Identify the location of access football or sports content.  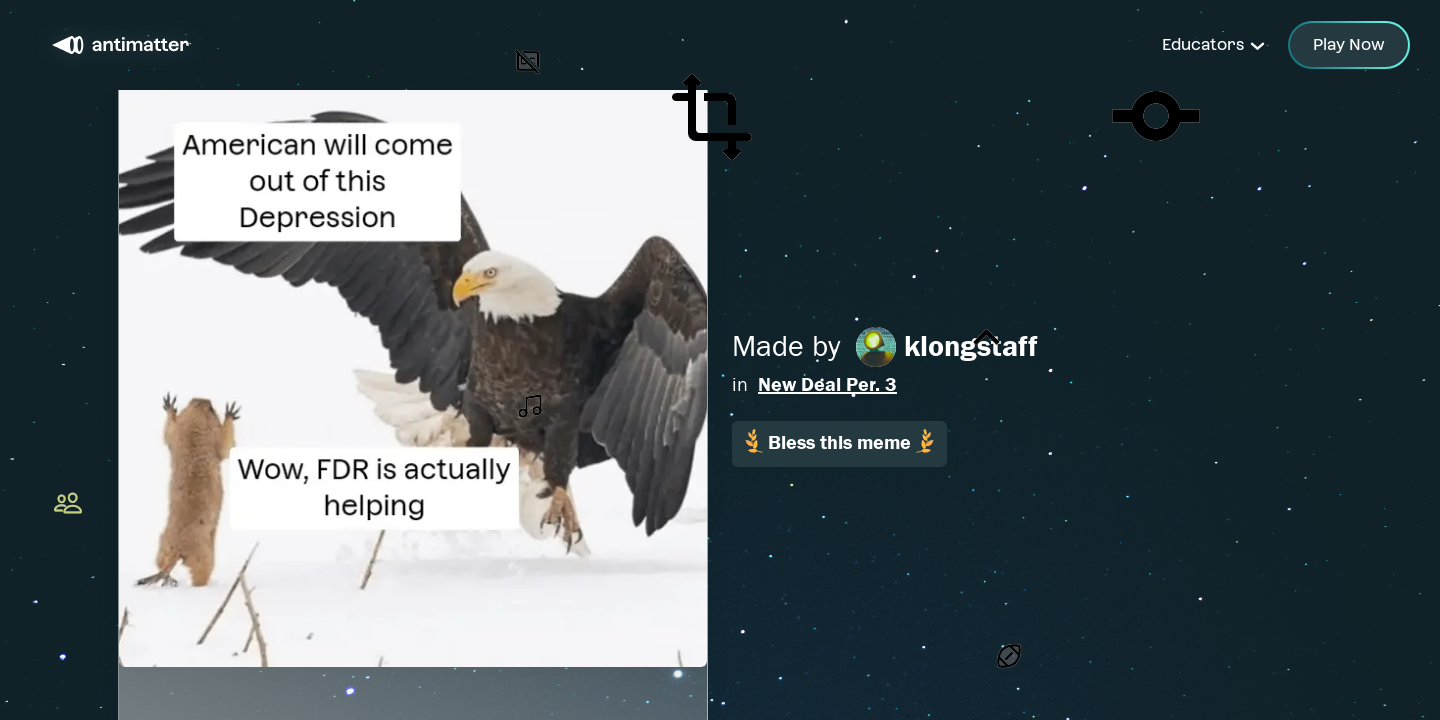
(1009, 656).